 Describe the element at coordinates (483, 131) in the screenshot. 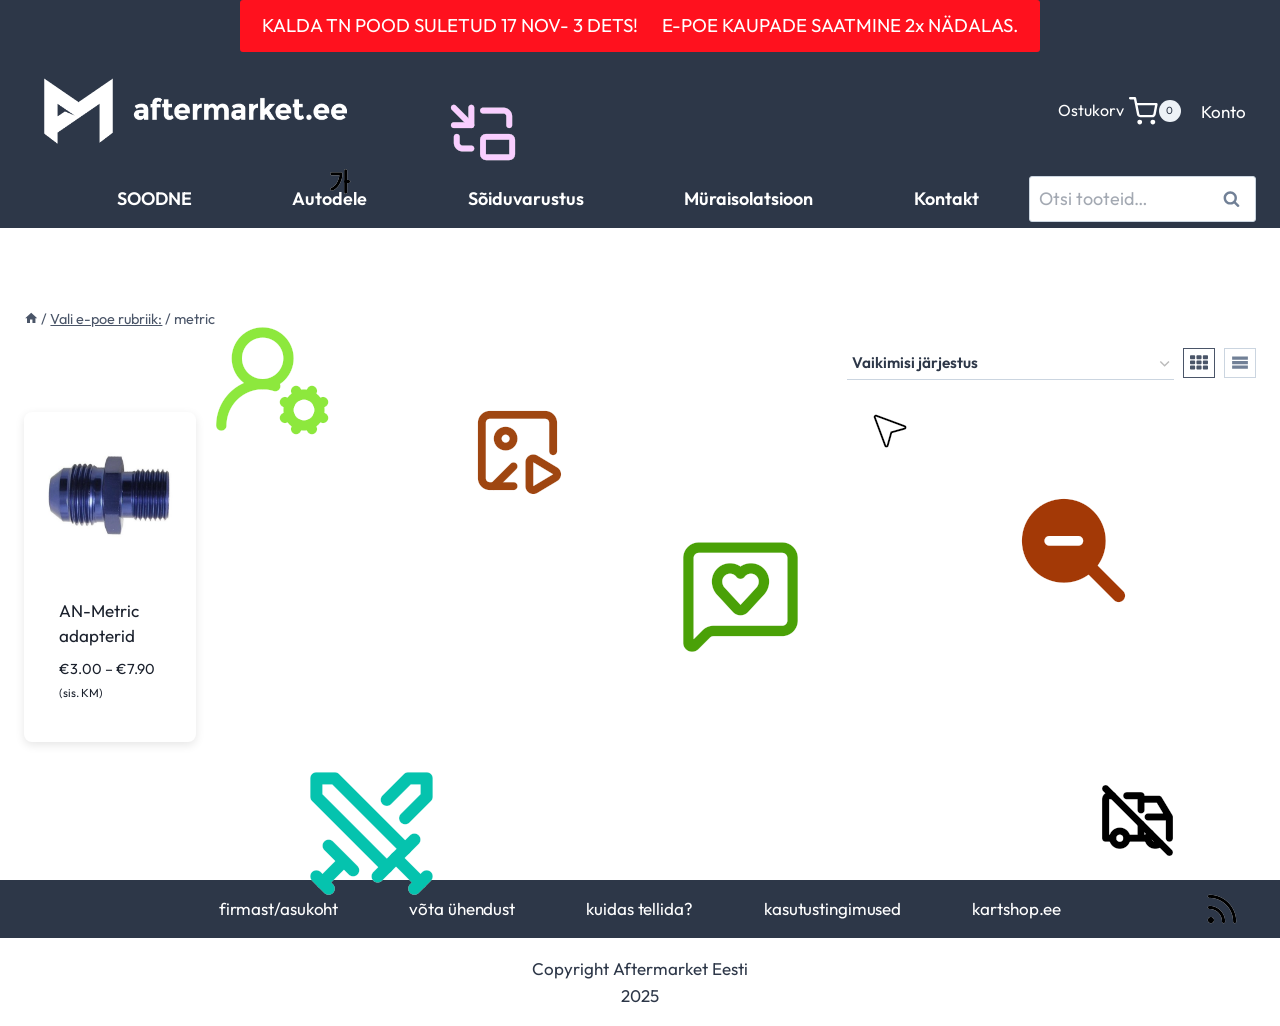

I see `enable picture-in-picture mode` at that location.